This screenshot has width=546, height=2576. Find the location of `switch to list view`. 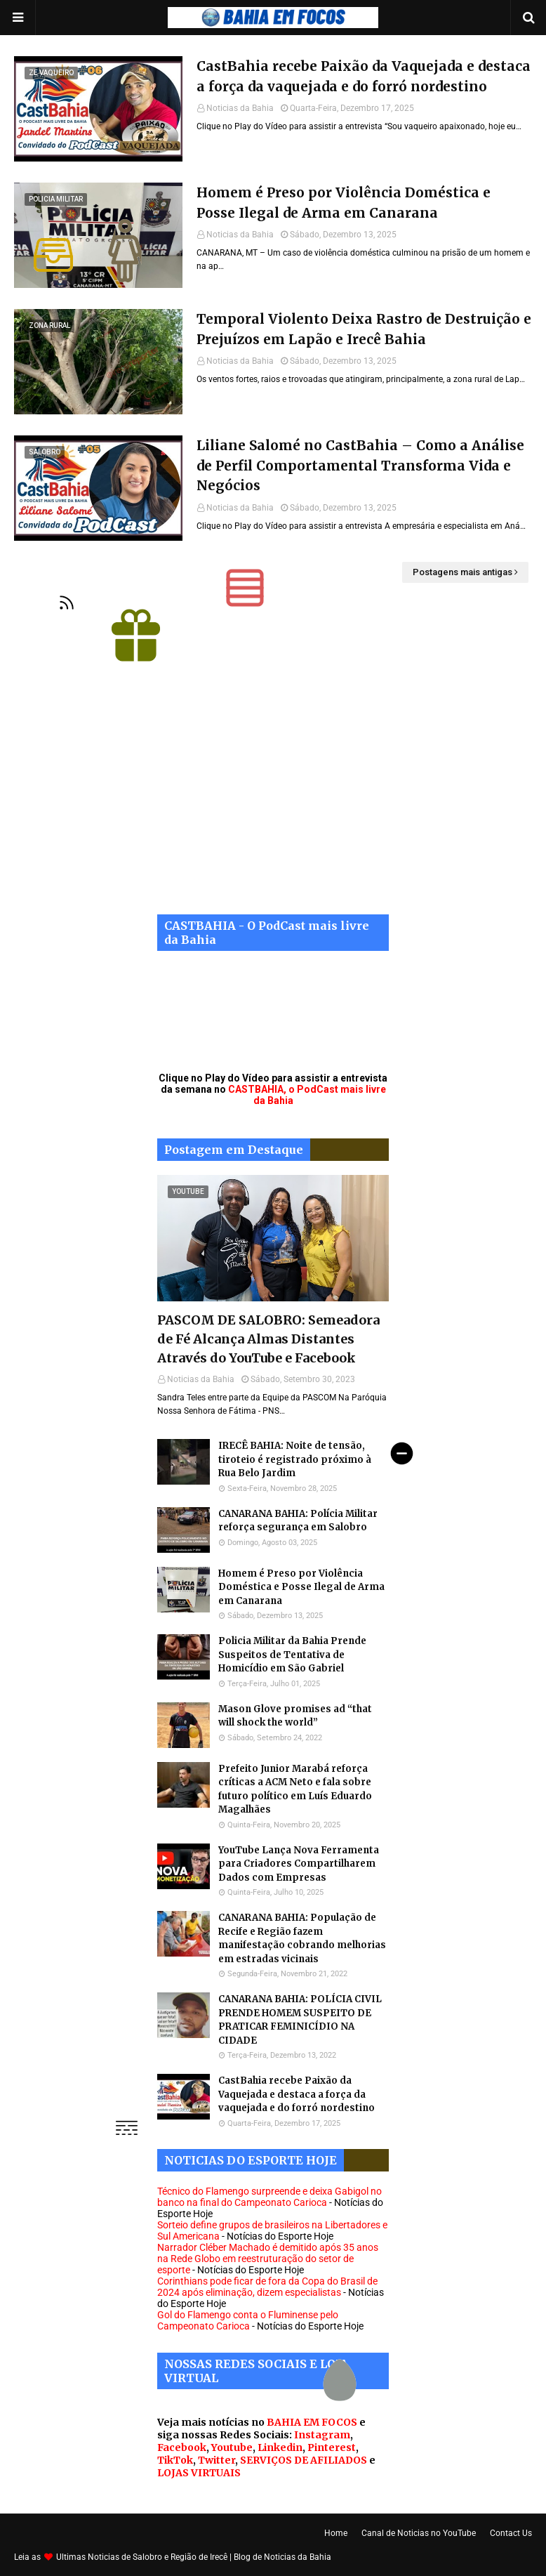

switch to list view is located at coordinates (245, 588).